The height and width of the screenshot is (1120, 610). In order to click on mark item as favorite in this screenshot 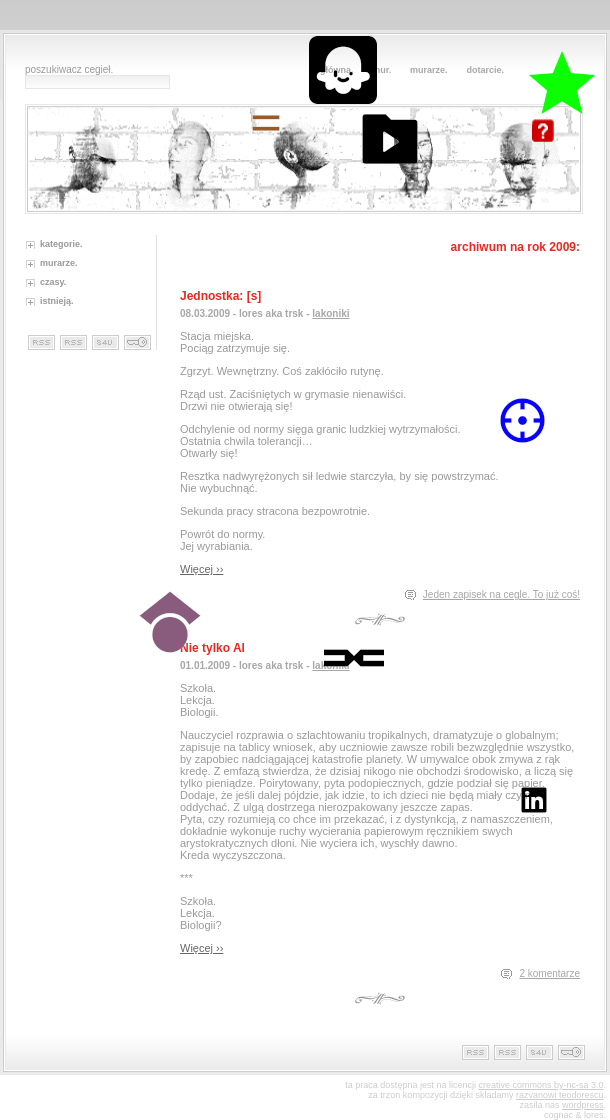, I will do `click(562, 84)`.